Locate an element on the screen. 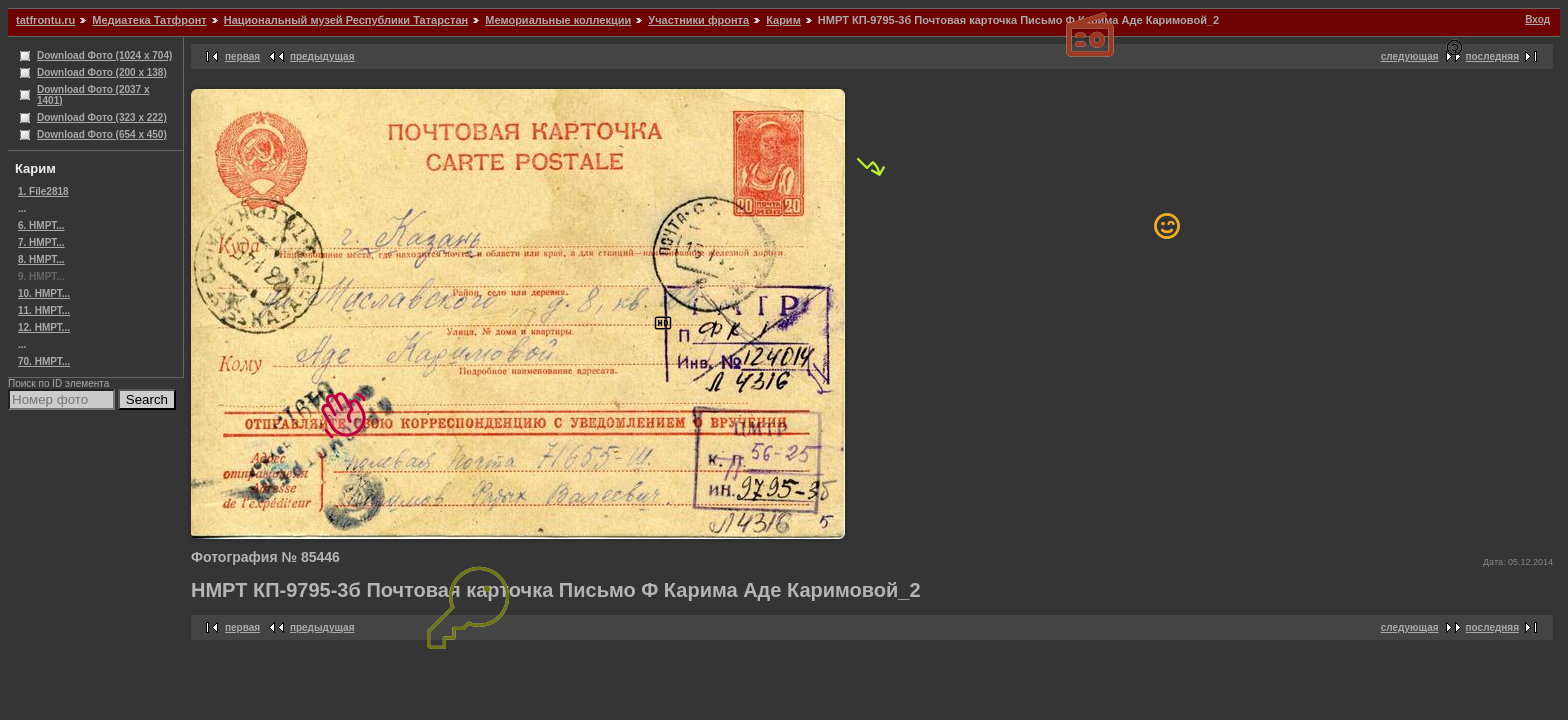 The width and height of the screenshot is (1568, 720). access security or password settings is located at coordinates (466, 609).